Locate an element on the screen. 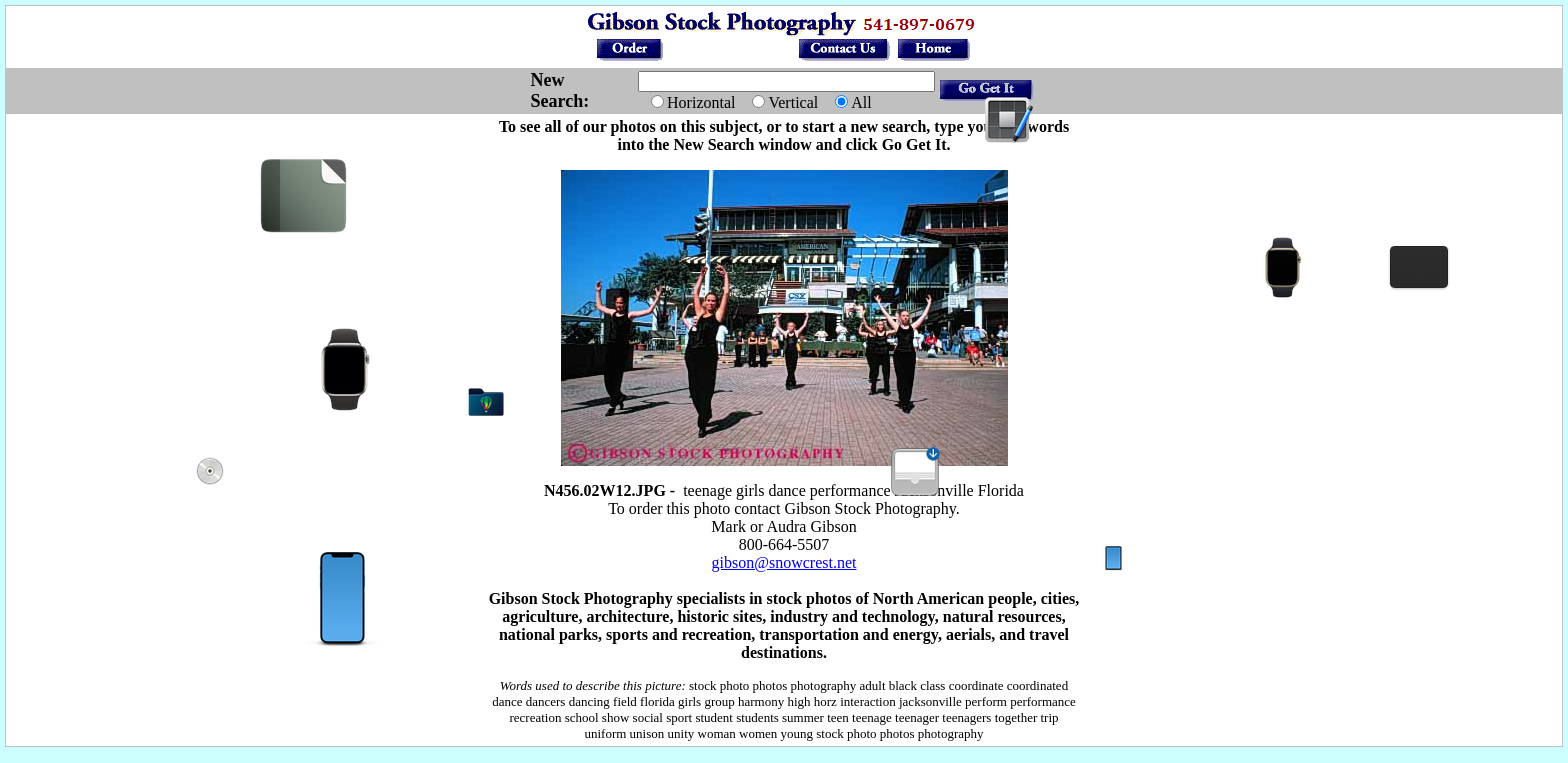 This screenshot has width=1568, height=763. iPhone 12 Pro device icon is located at coordinates (342, 599).